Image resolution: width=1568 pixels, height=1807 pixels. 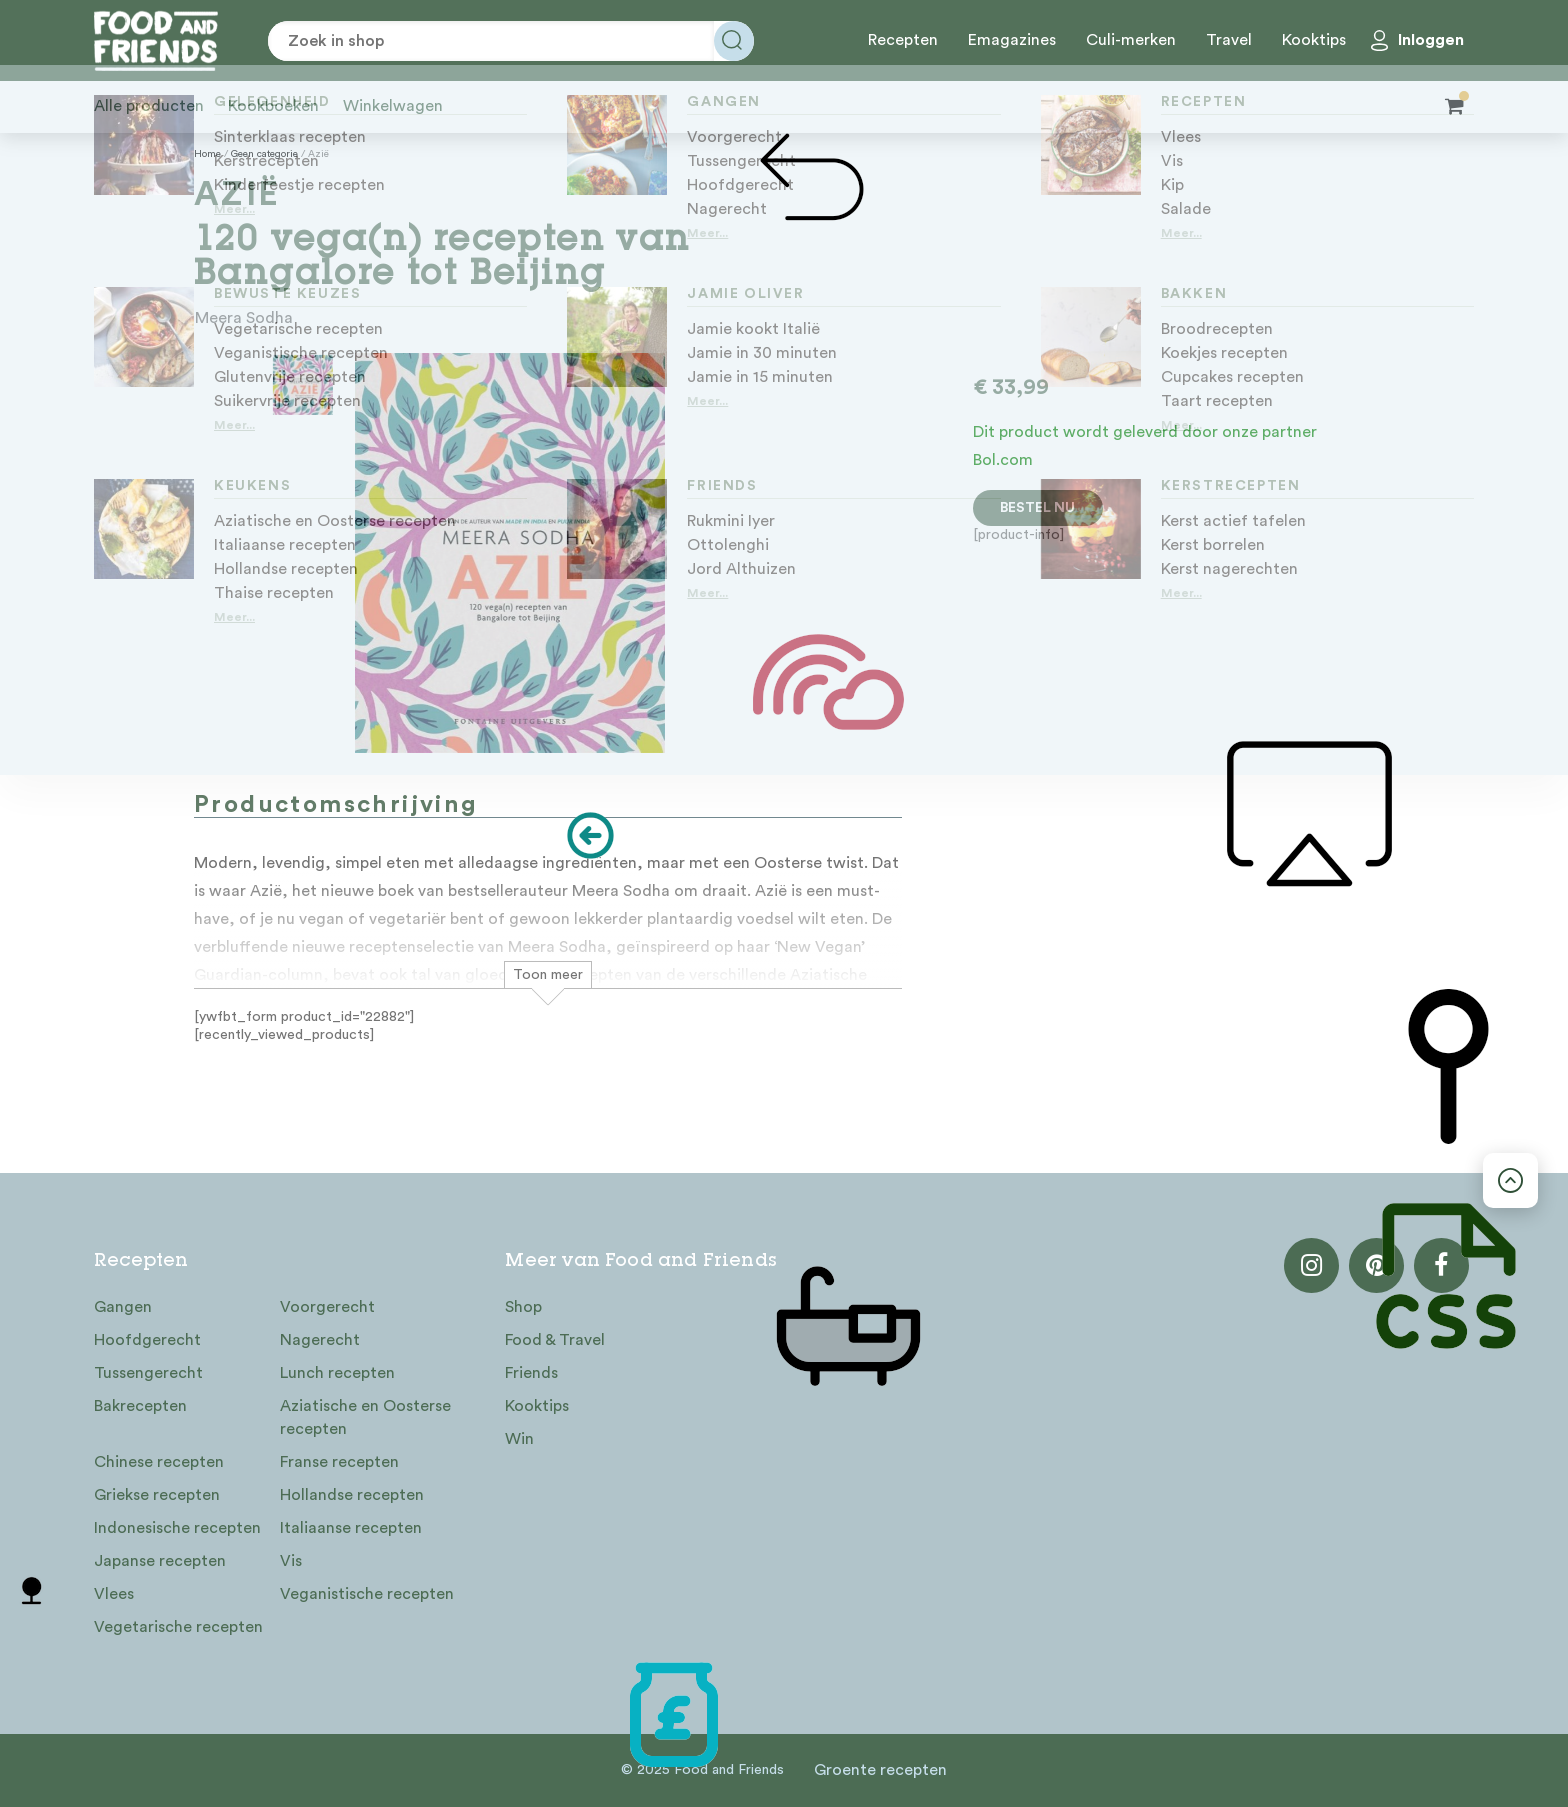 I want to click on view nature or outdoor content, so click(x=31, y=1590).